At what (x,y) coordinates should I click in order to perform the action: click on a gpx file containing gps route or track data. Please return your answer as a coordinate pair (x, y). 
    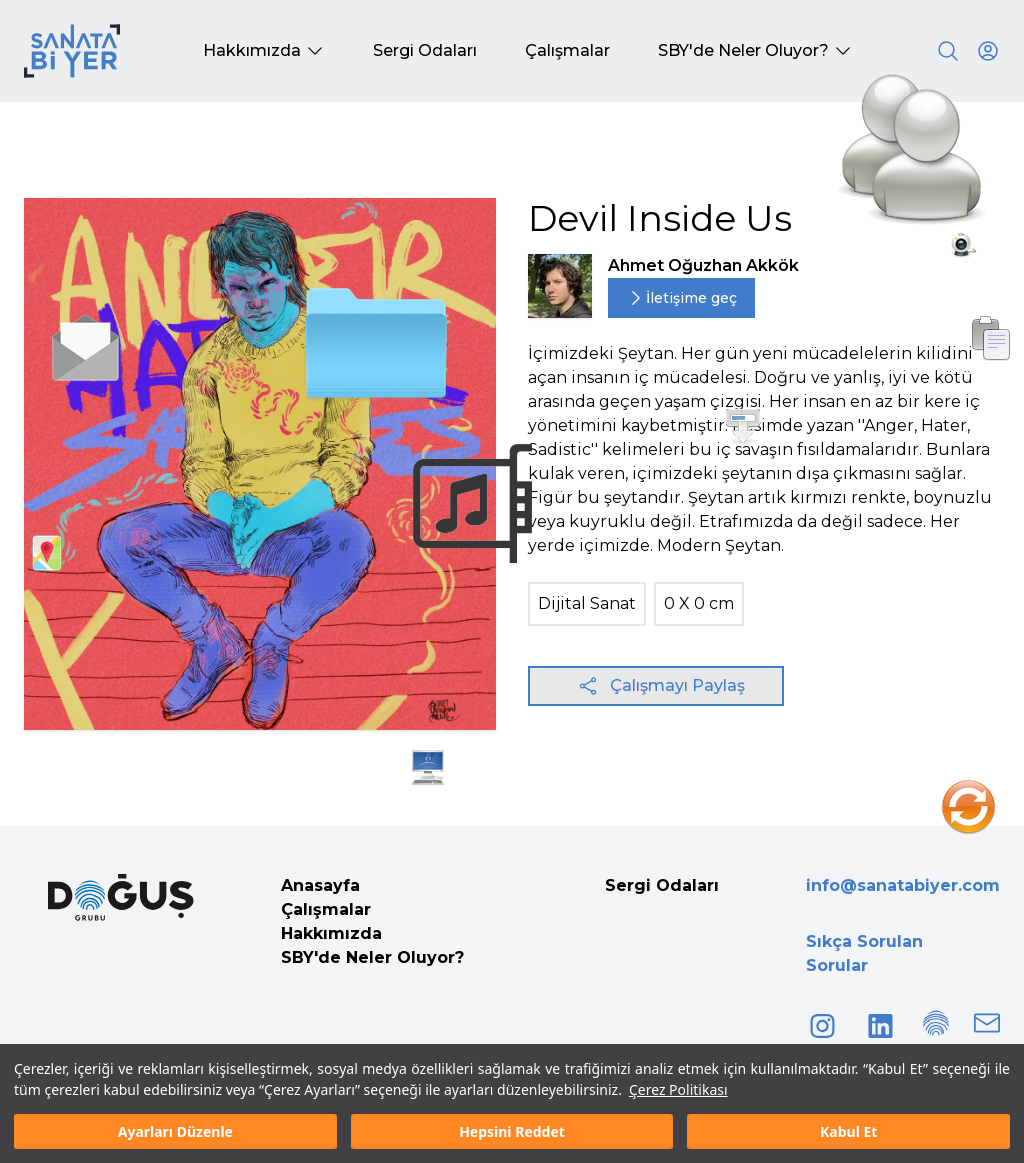
    Looking at the image, I should click on (47, 553).